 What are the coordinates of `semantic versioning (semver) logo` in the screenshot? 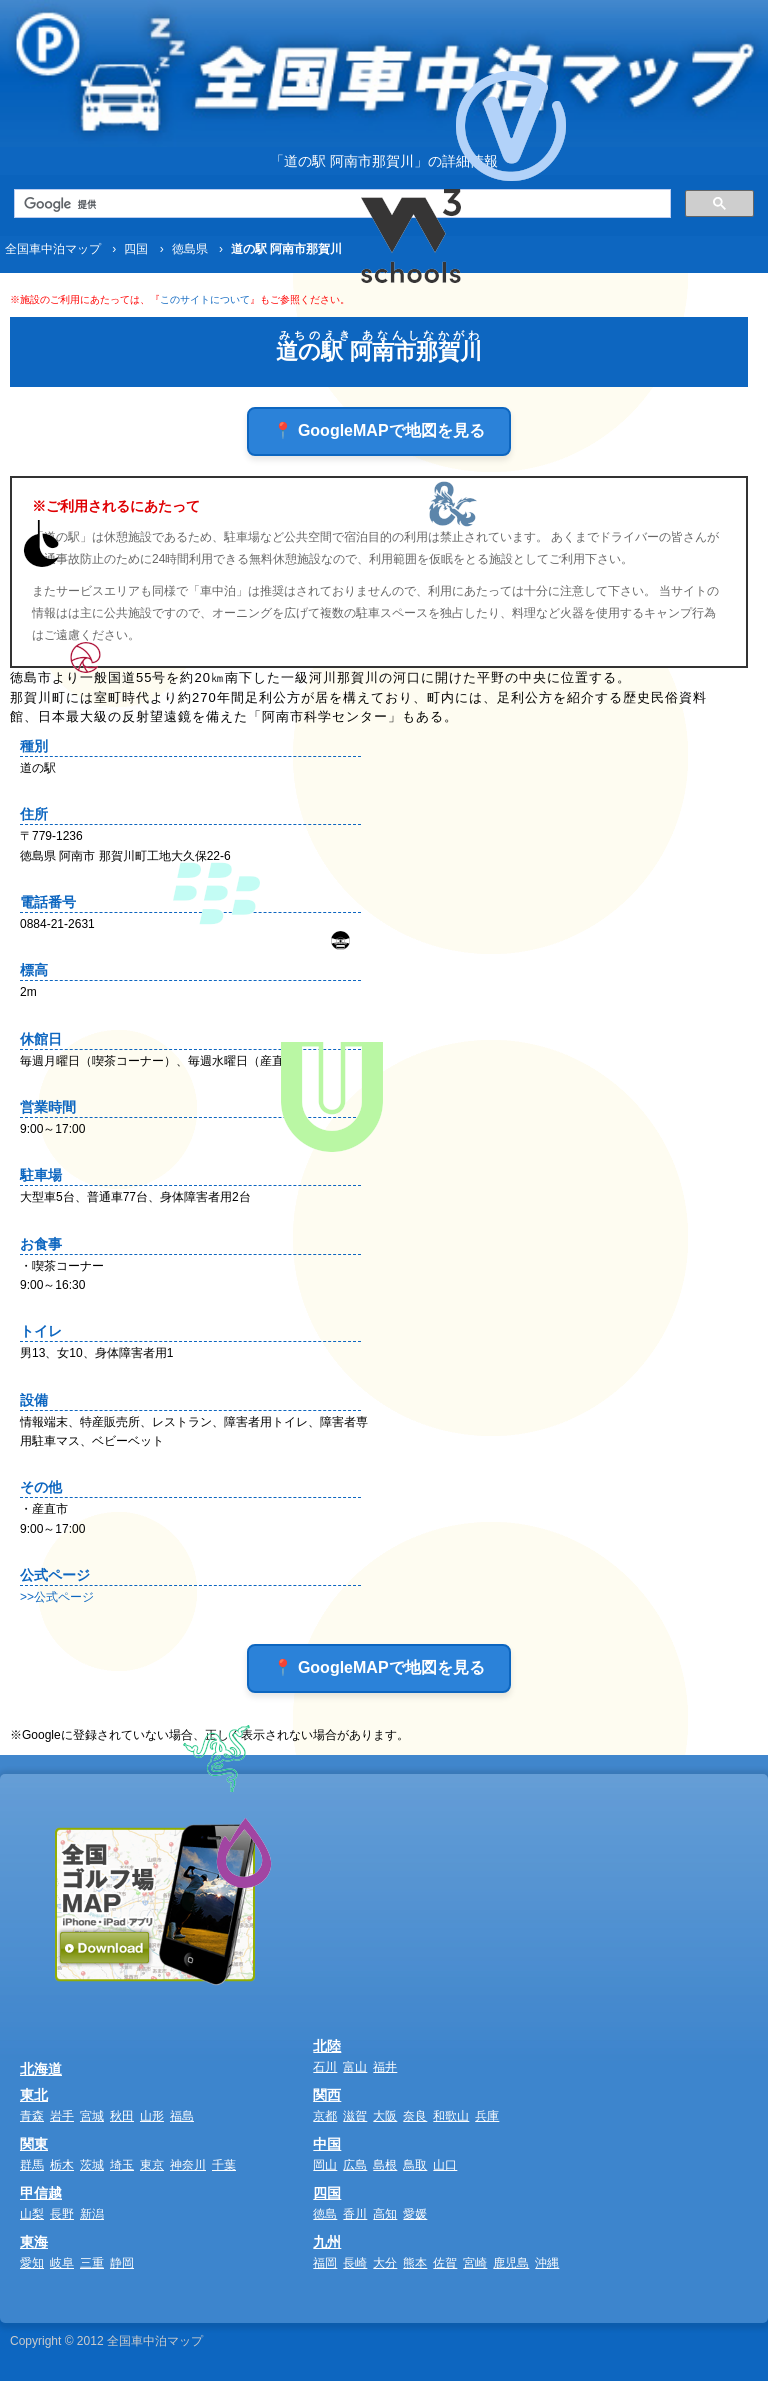 It's located at (511, 126).